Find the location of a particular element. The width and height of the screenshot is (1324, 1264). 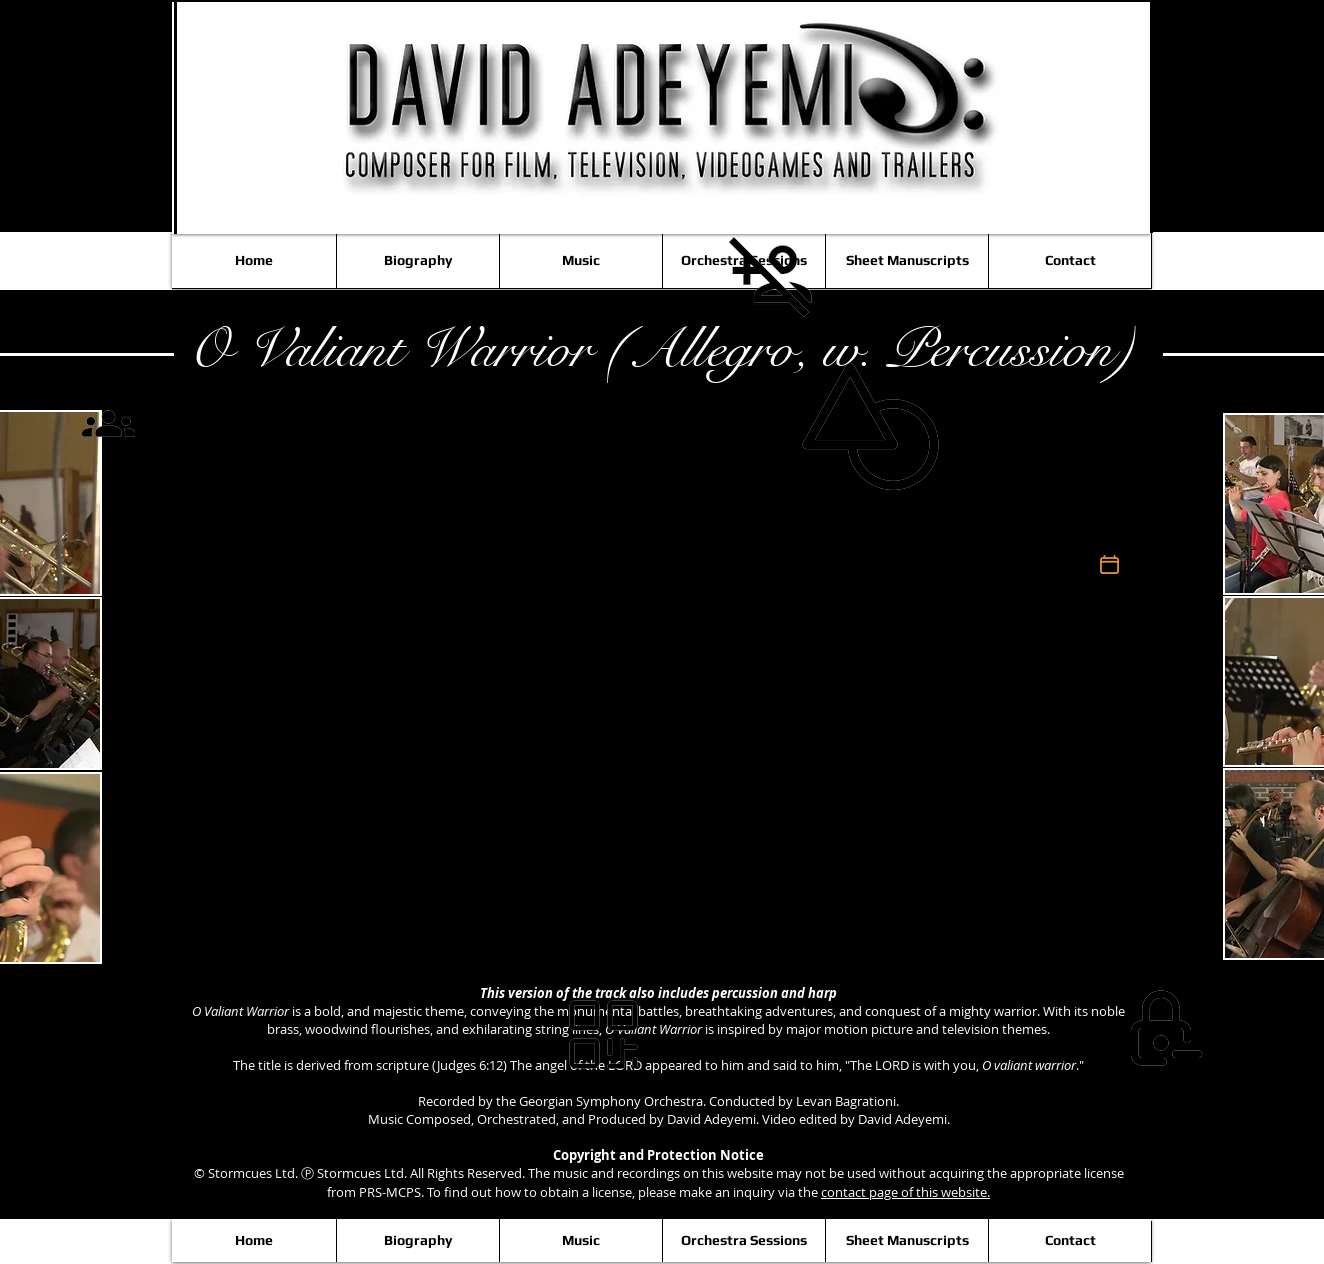

access shape tools or drawing options is located at coordinates (870, 426).